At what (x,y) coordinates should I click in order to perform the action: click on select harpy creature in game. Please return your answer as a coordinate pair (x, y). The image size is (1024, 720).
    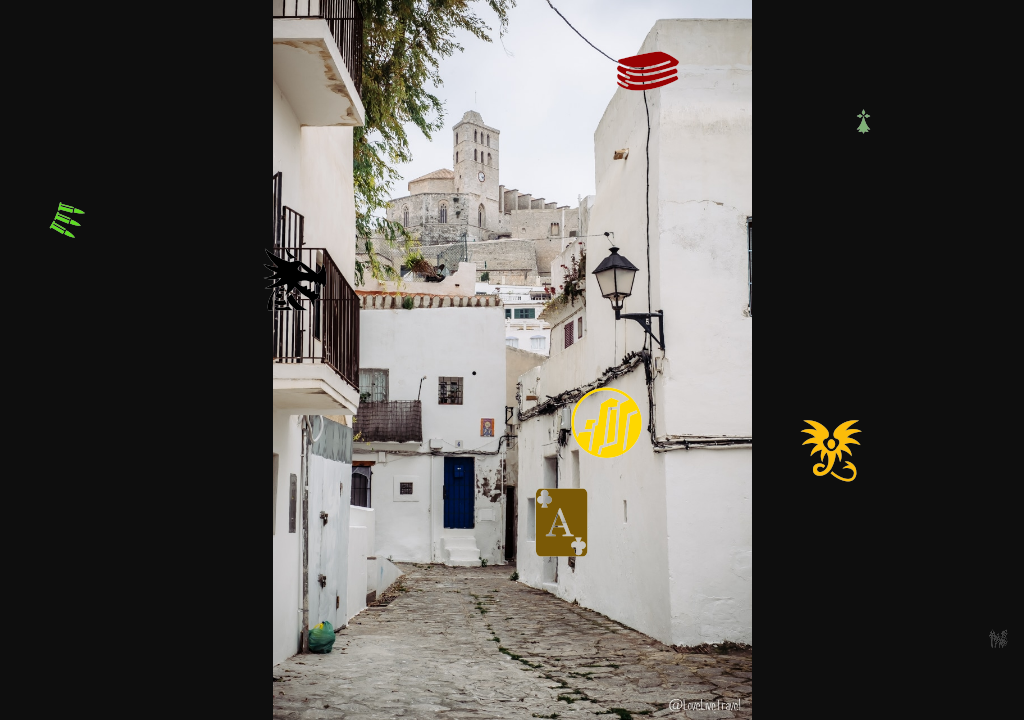
    Looking at the image, I should click on (831, 450).